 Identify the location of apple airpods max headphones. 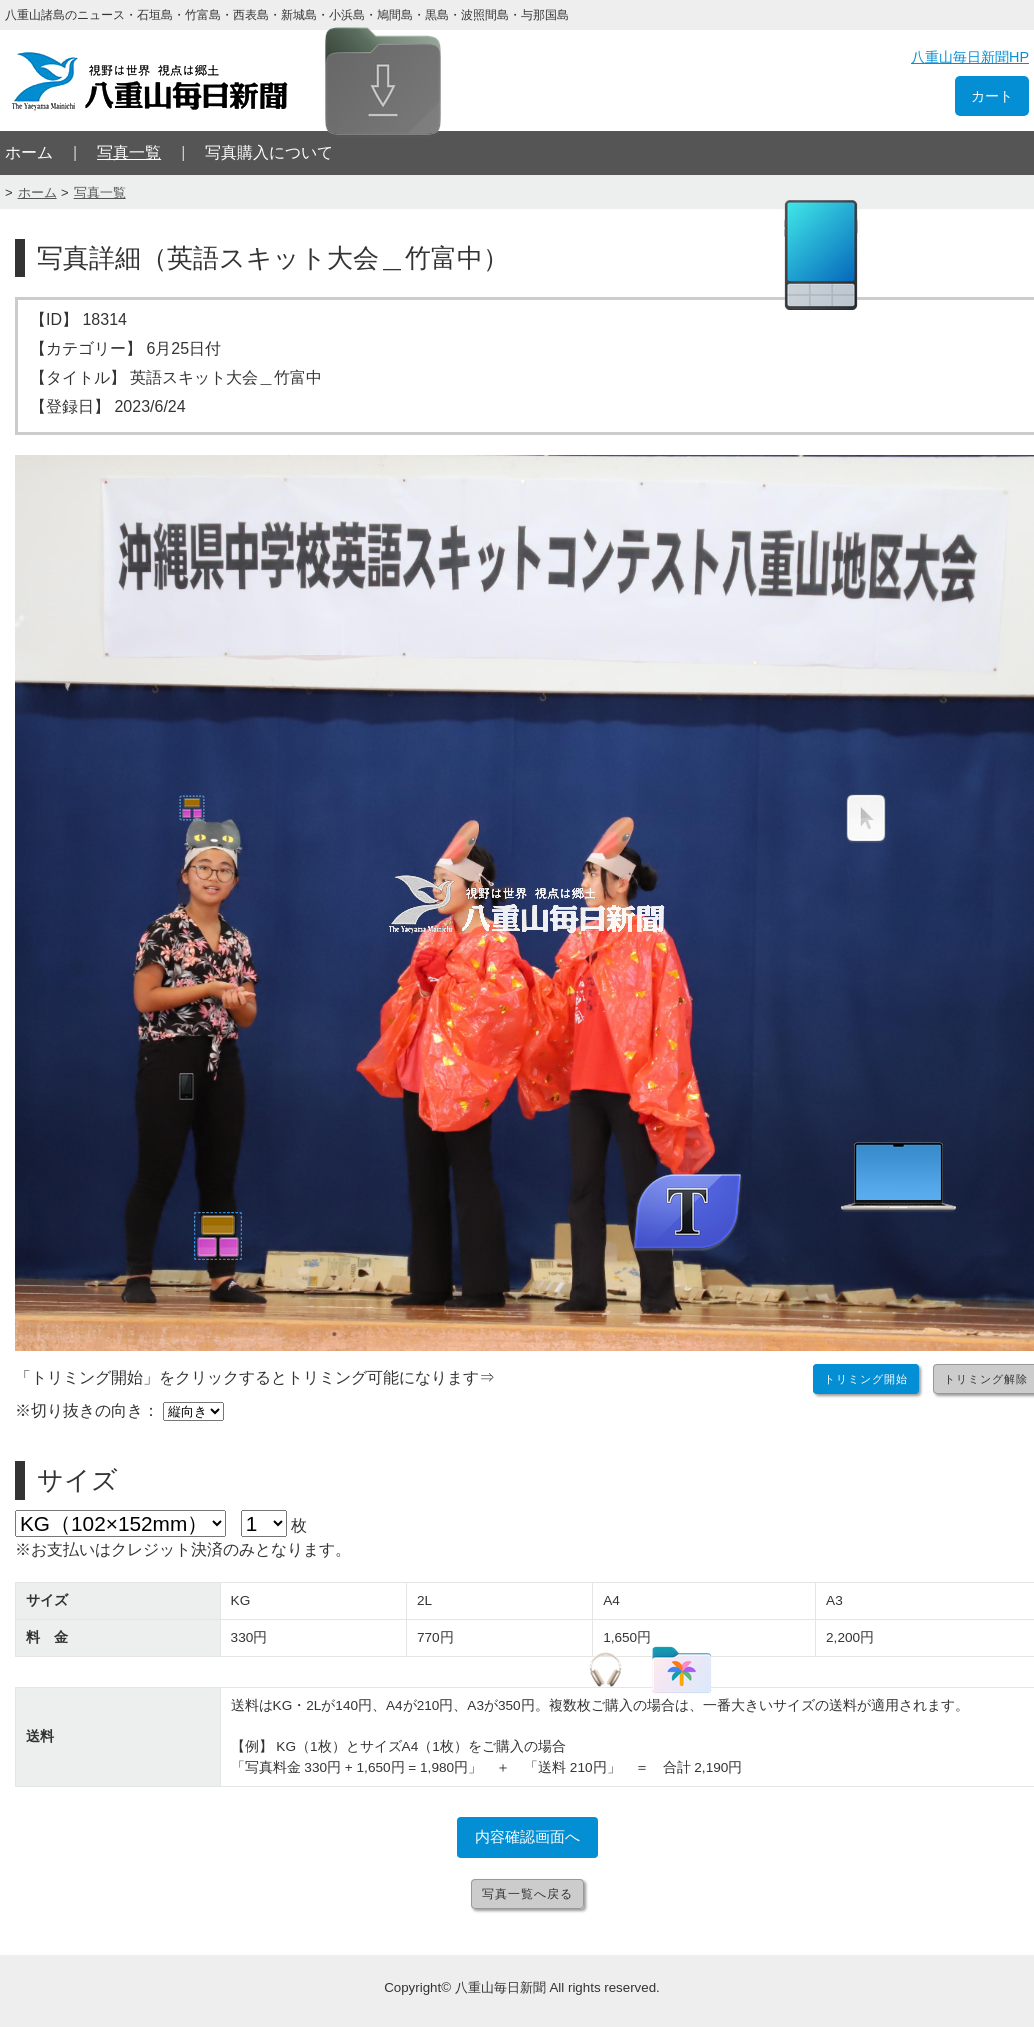
(605, 1669).